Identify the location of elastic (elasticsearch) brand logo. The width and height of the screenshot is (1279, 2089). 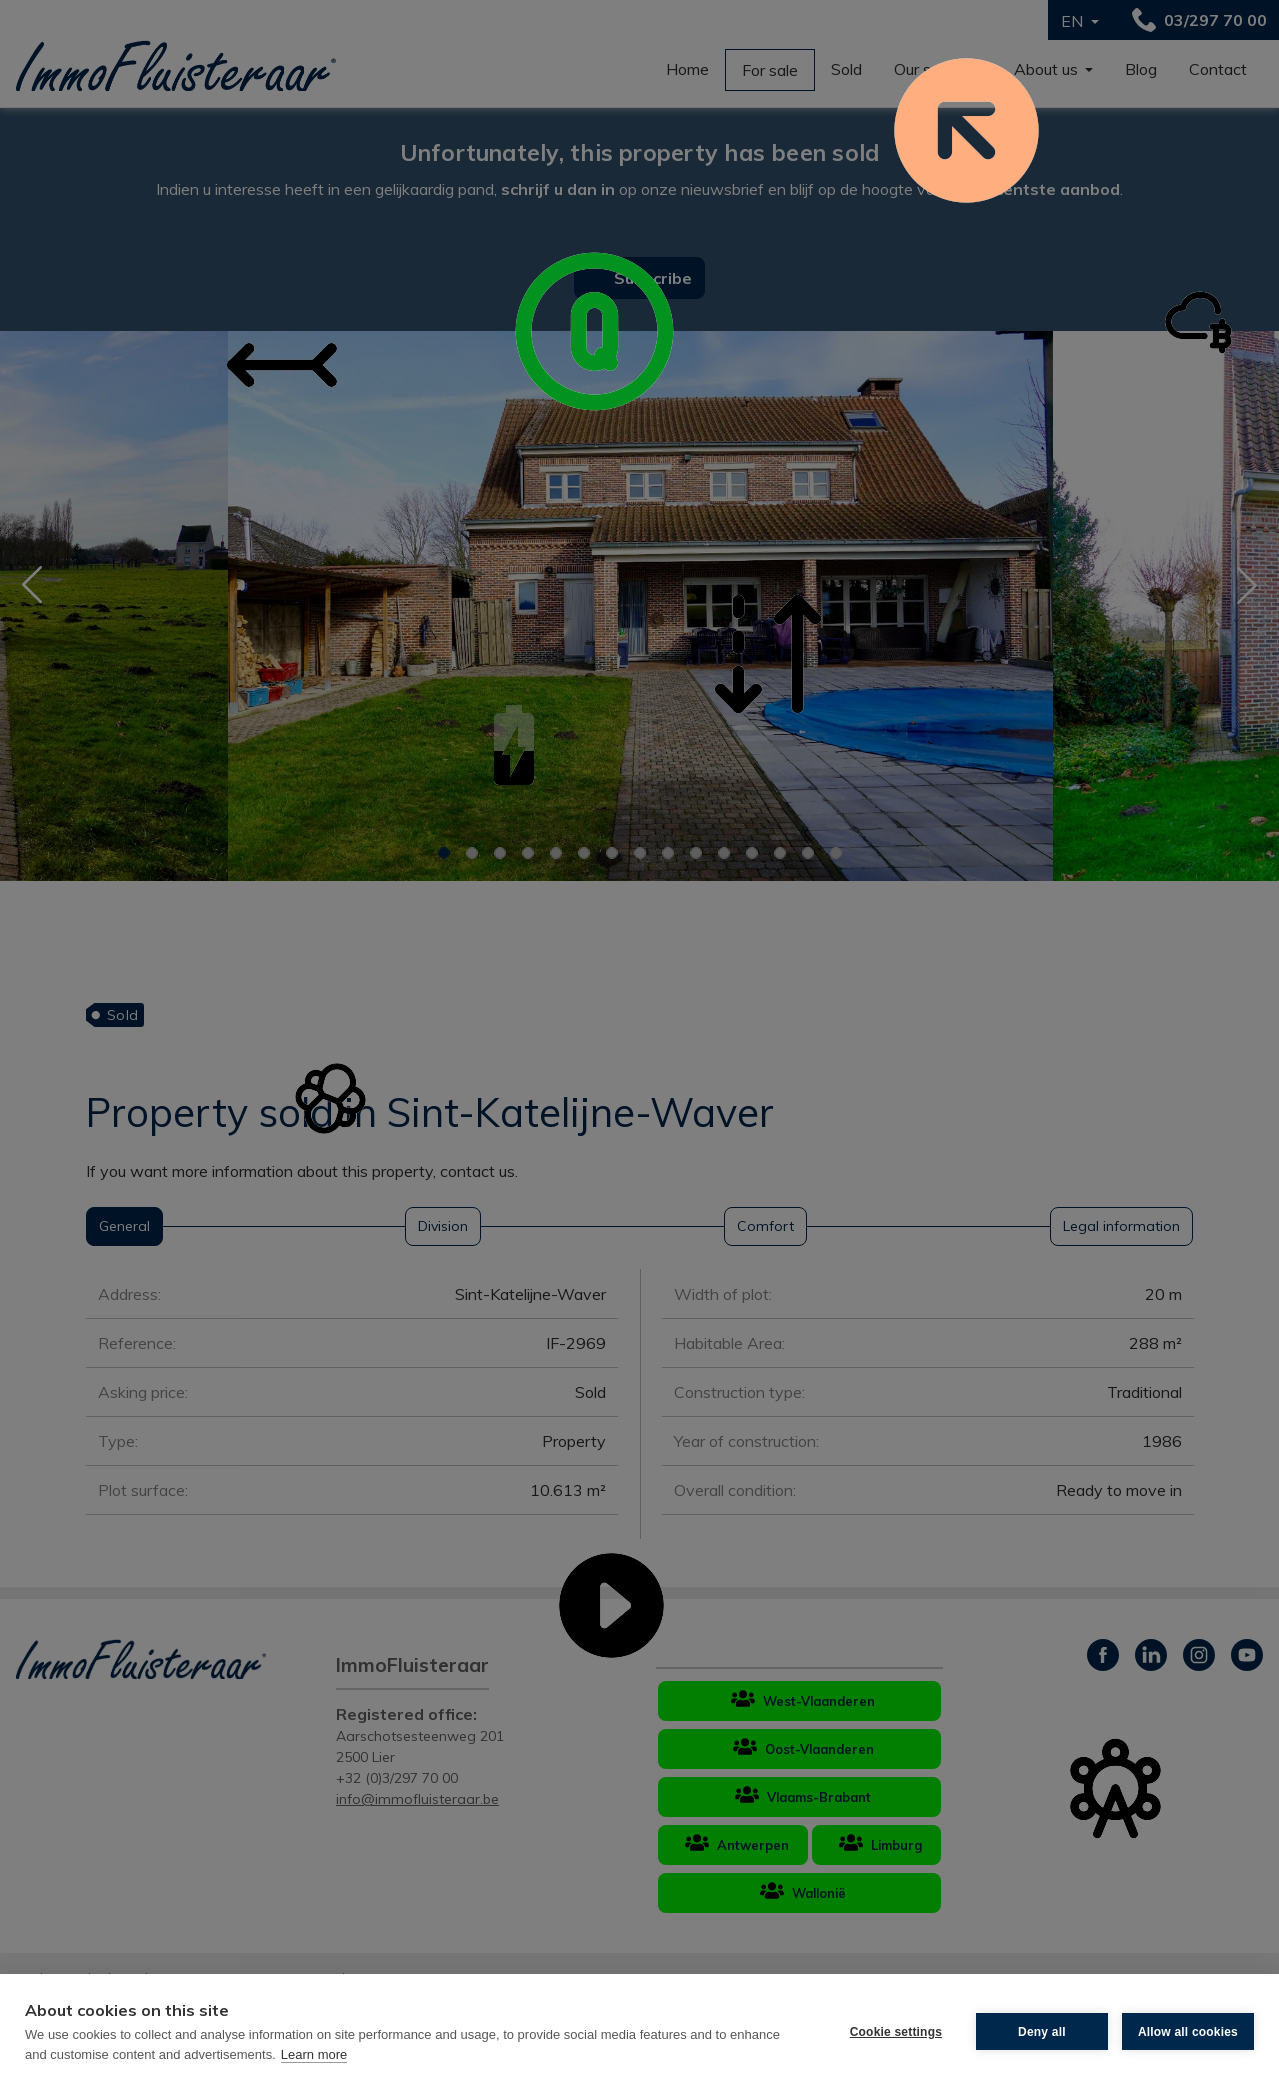
(330, 1098).